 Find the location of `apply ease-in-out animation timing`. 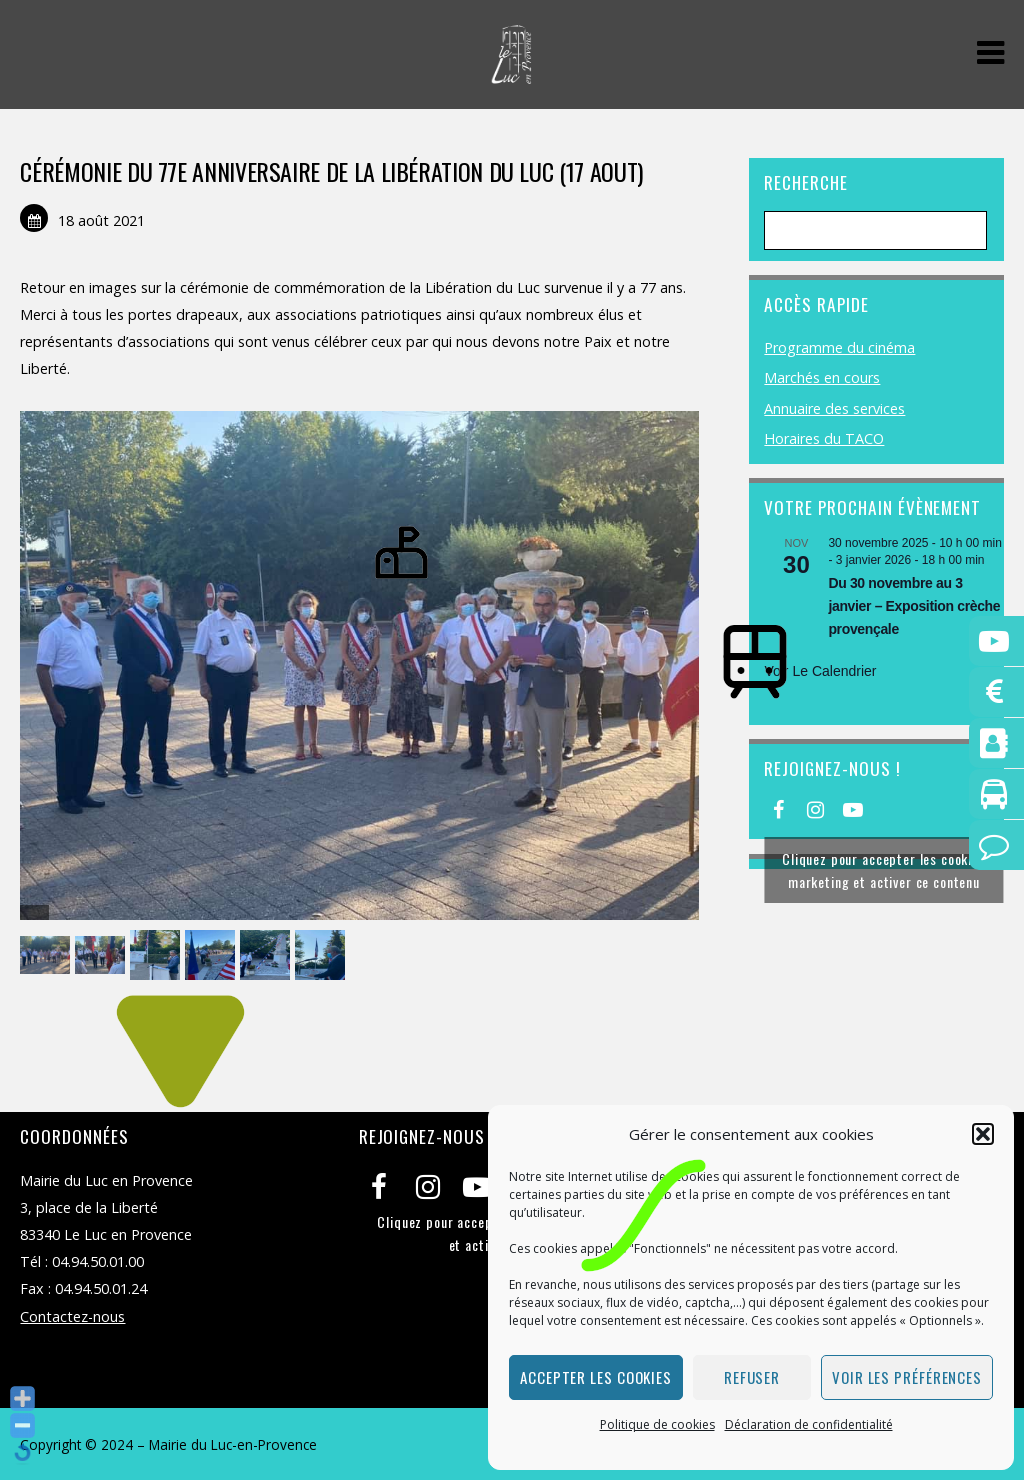

apply ease-in-out animation timing is located at coordinates (643, 1215).